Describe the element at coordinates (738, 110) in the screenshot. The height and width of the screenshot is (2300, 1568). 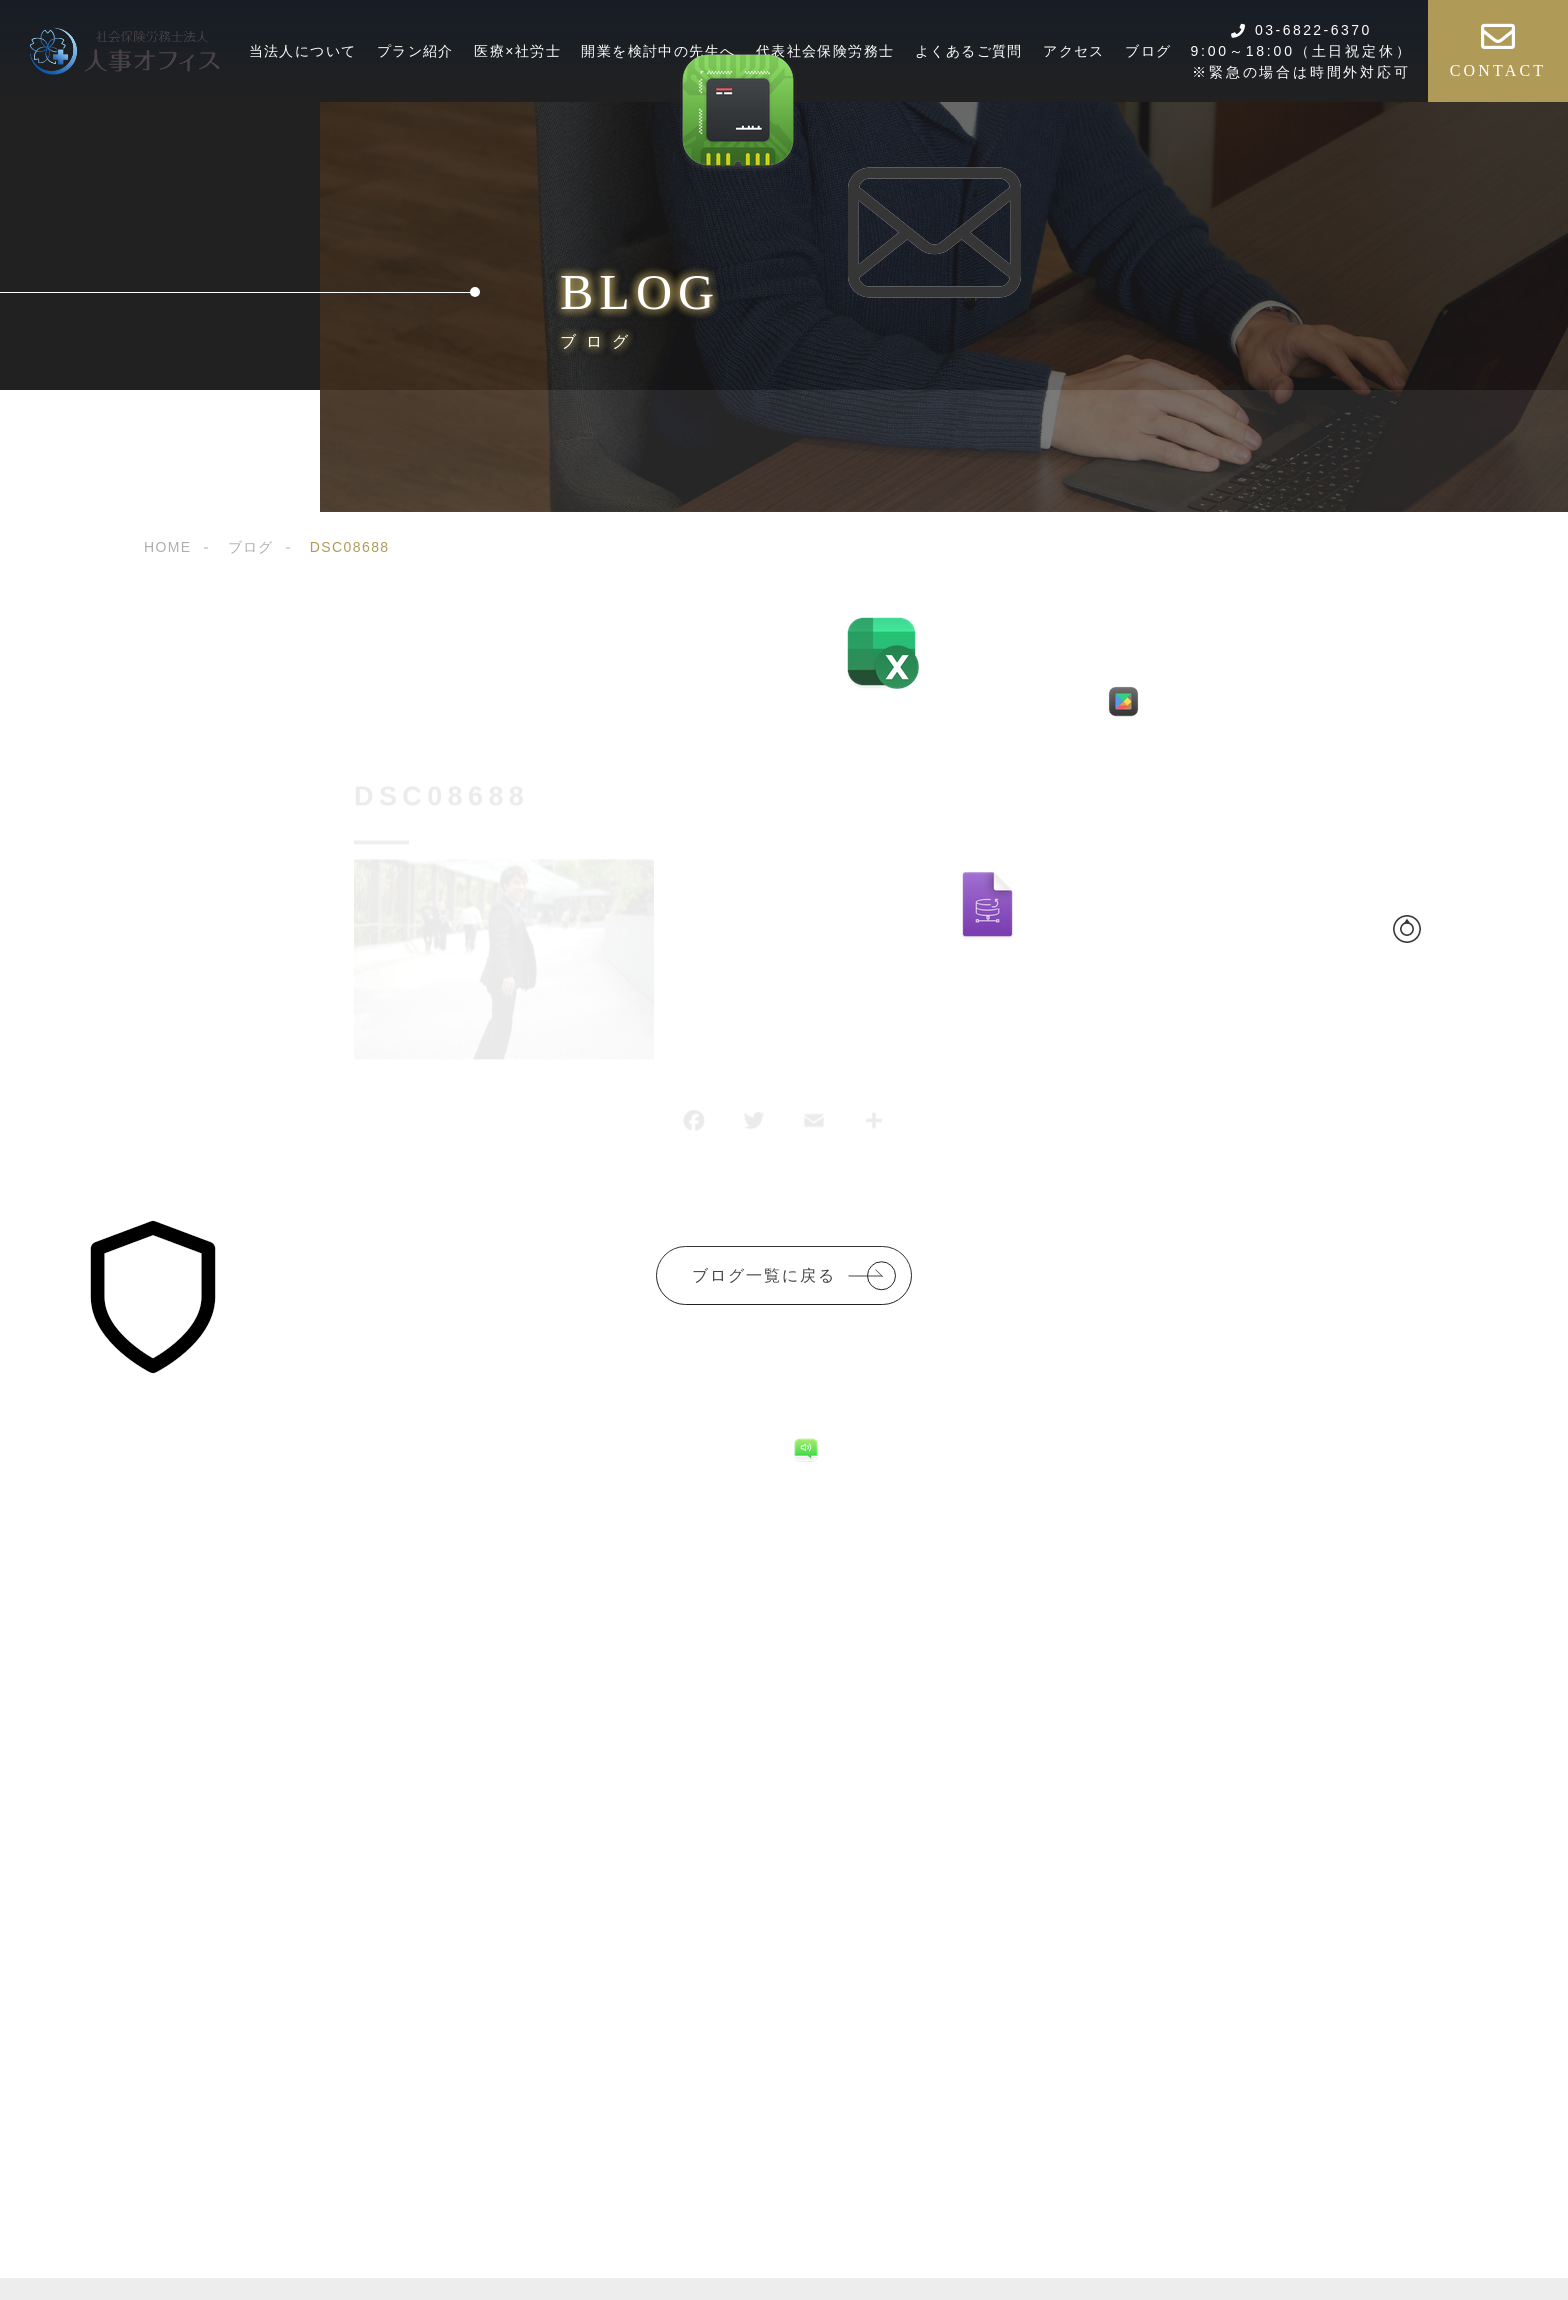
I see `view system memory usage` at that location.